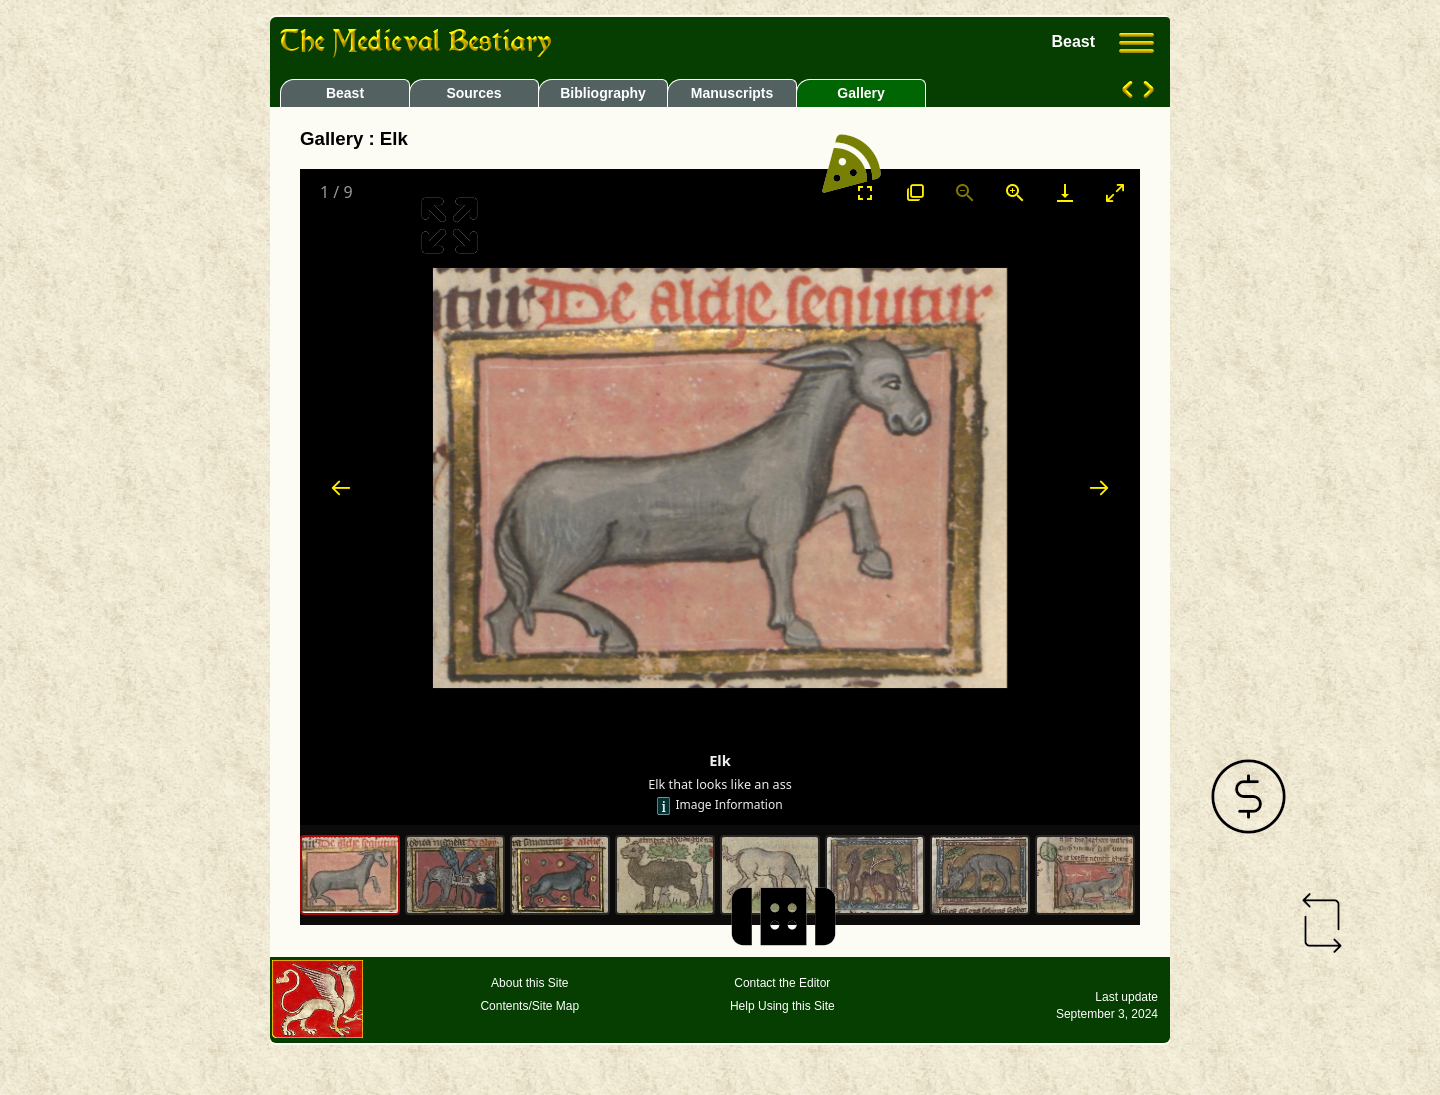  Describe the element at coordinates (1248, 796) in the screenshot. I see `view account balance or financial summary` at that location.